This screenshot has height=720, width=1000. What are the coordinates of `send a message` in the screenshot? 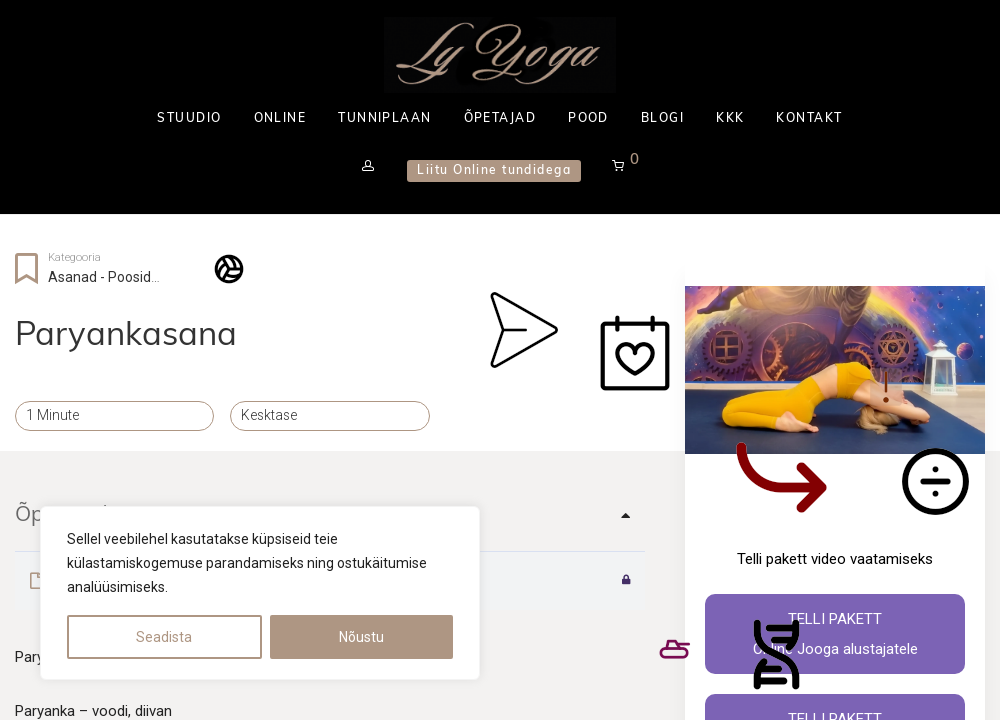 It's located at (520, 330).